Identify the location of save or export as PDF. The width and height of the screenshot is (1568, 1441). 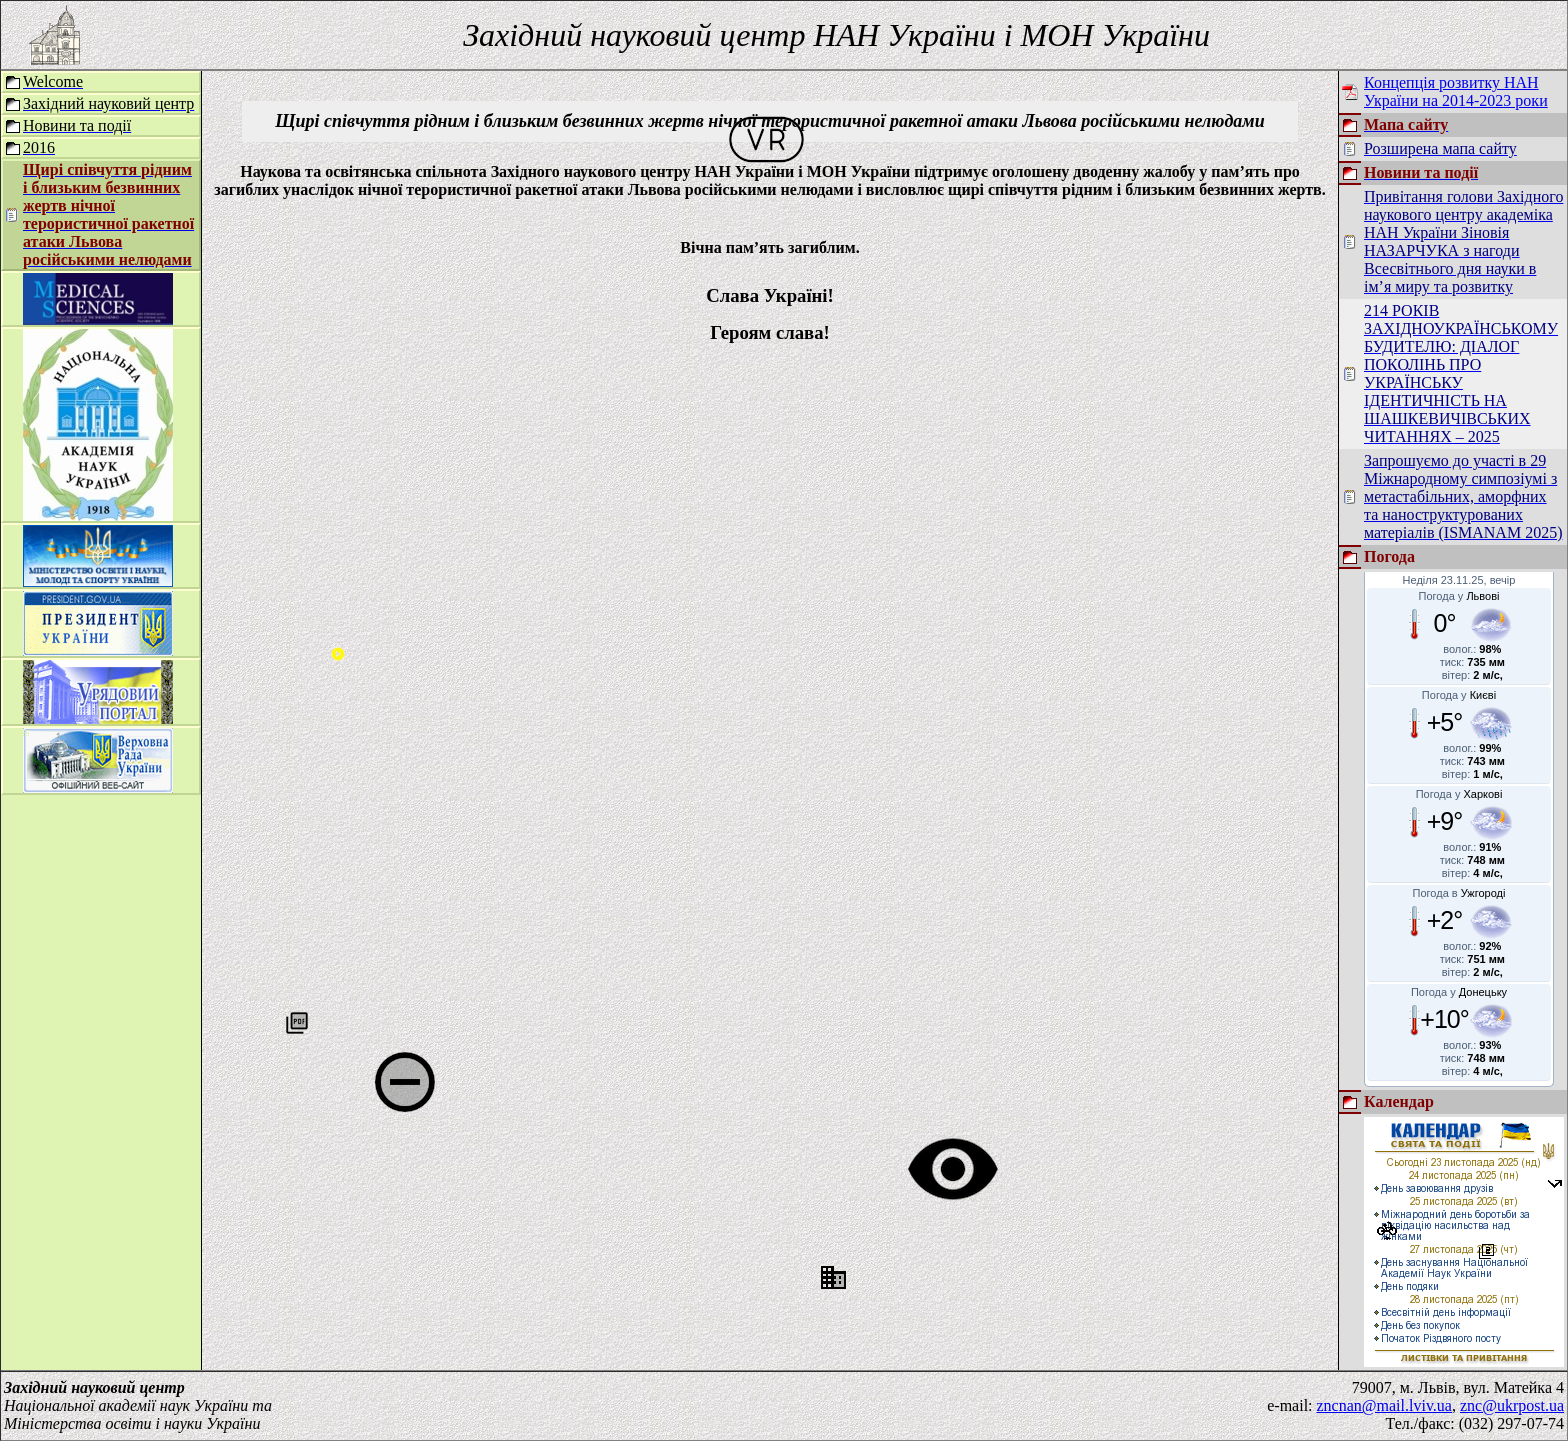
(297, 1023).